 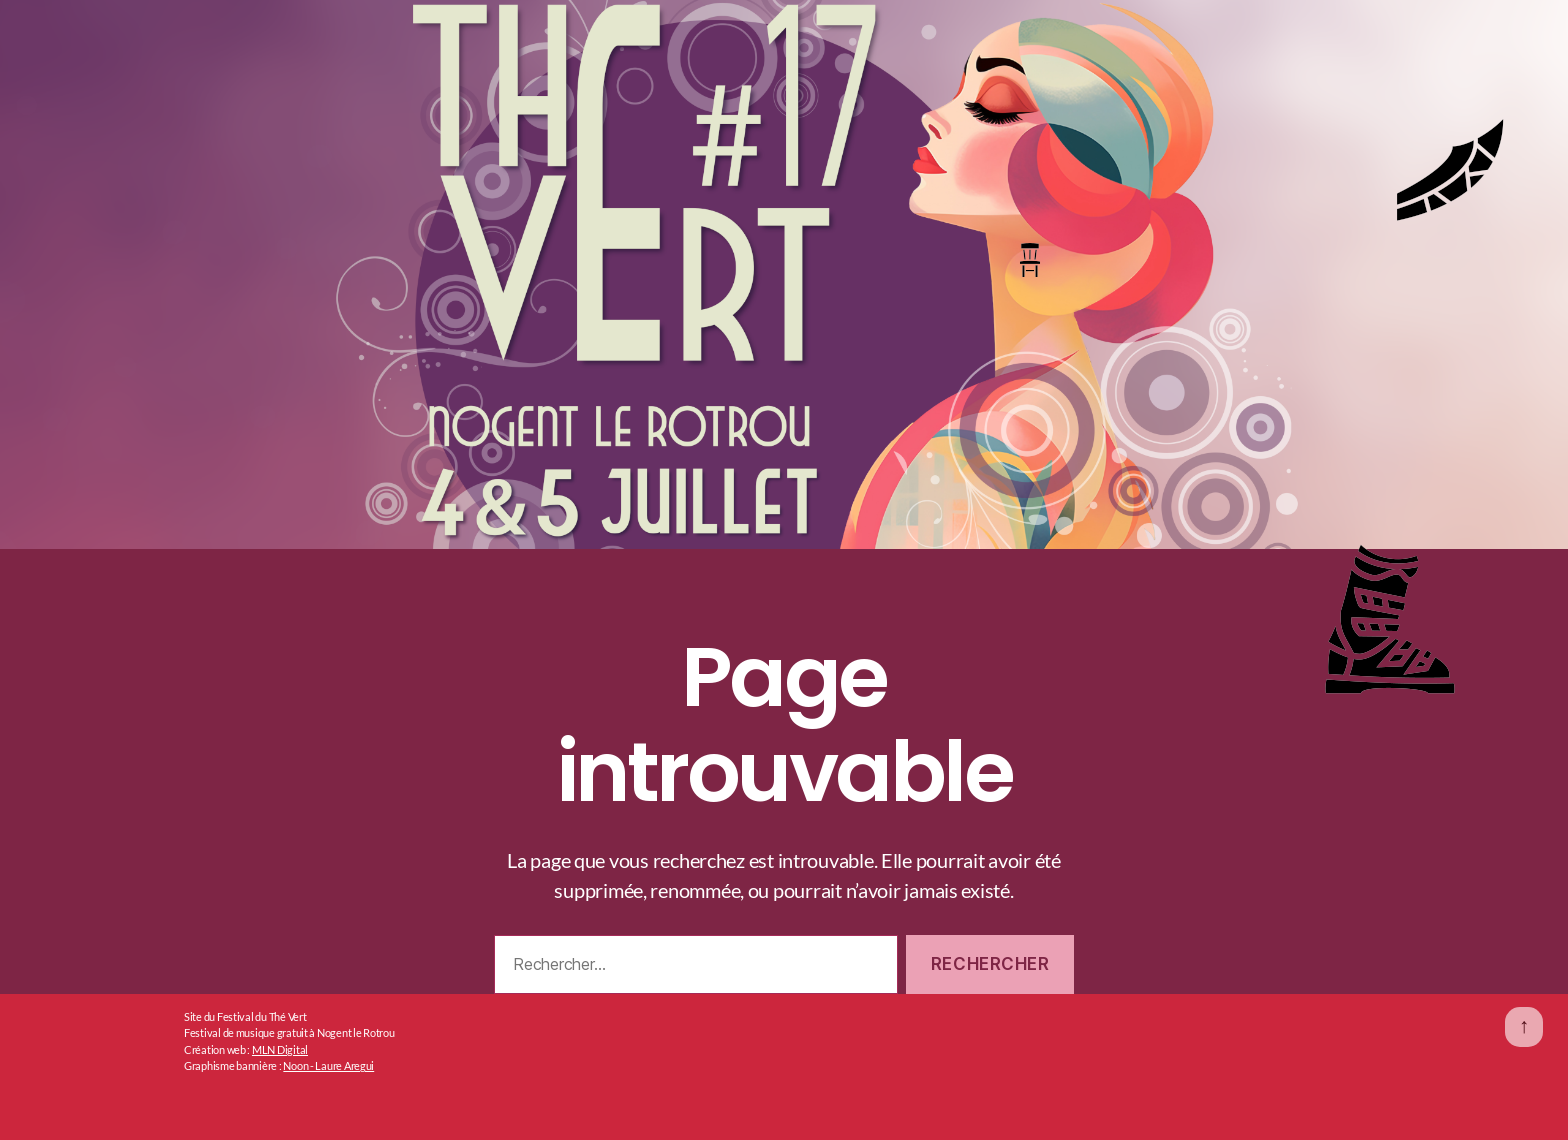 I want to click on indicates a broken or damaged weapon, so click(x=1450, y=172).